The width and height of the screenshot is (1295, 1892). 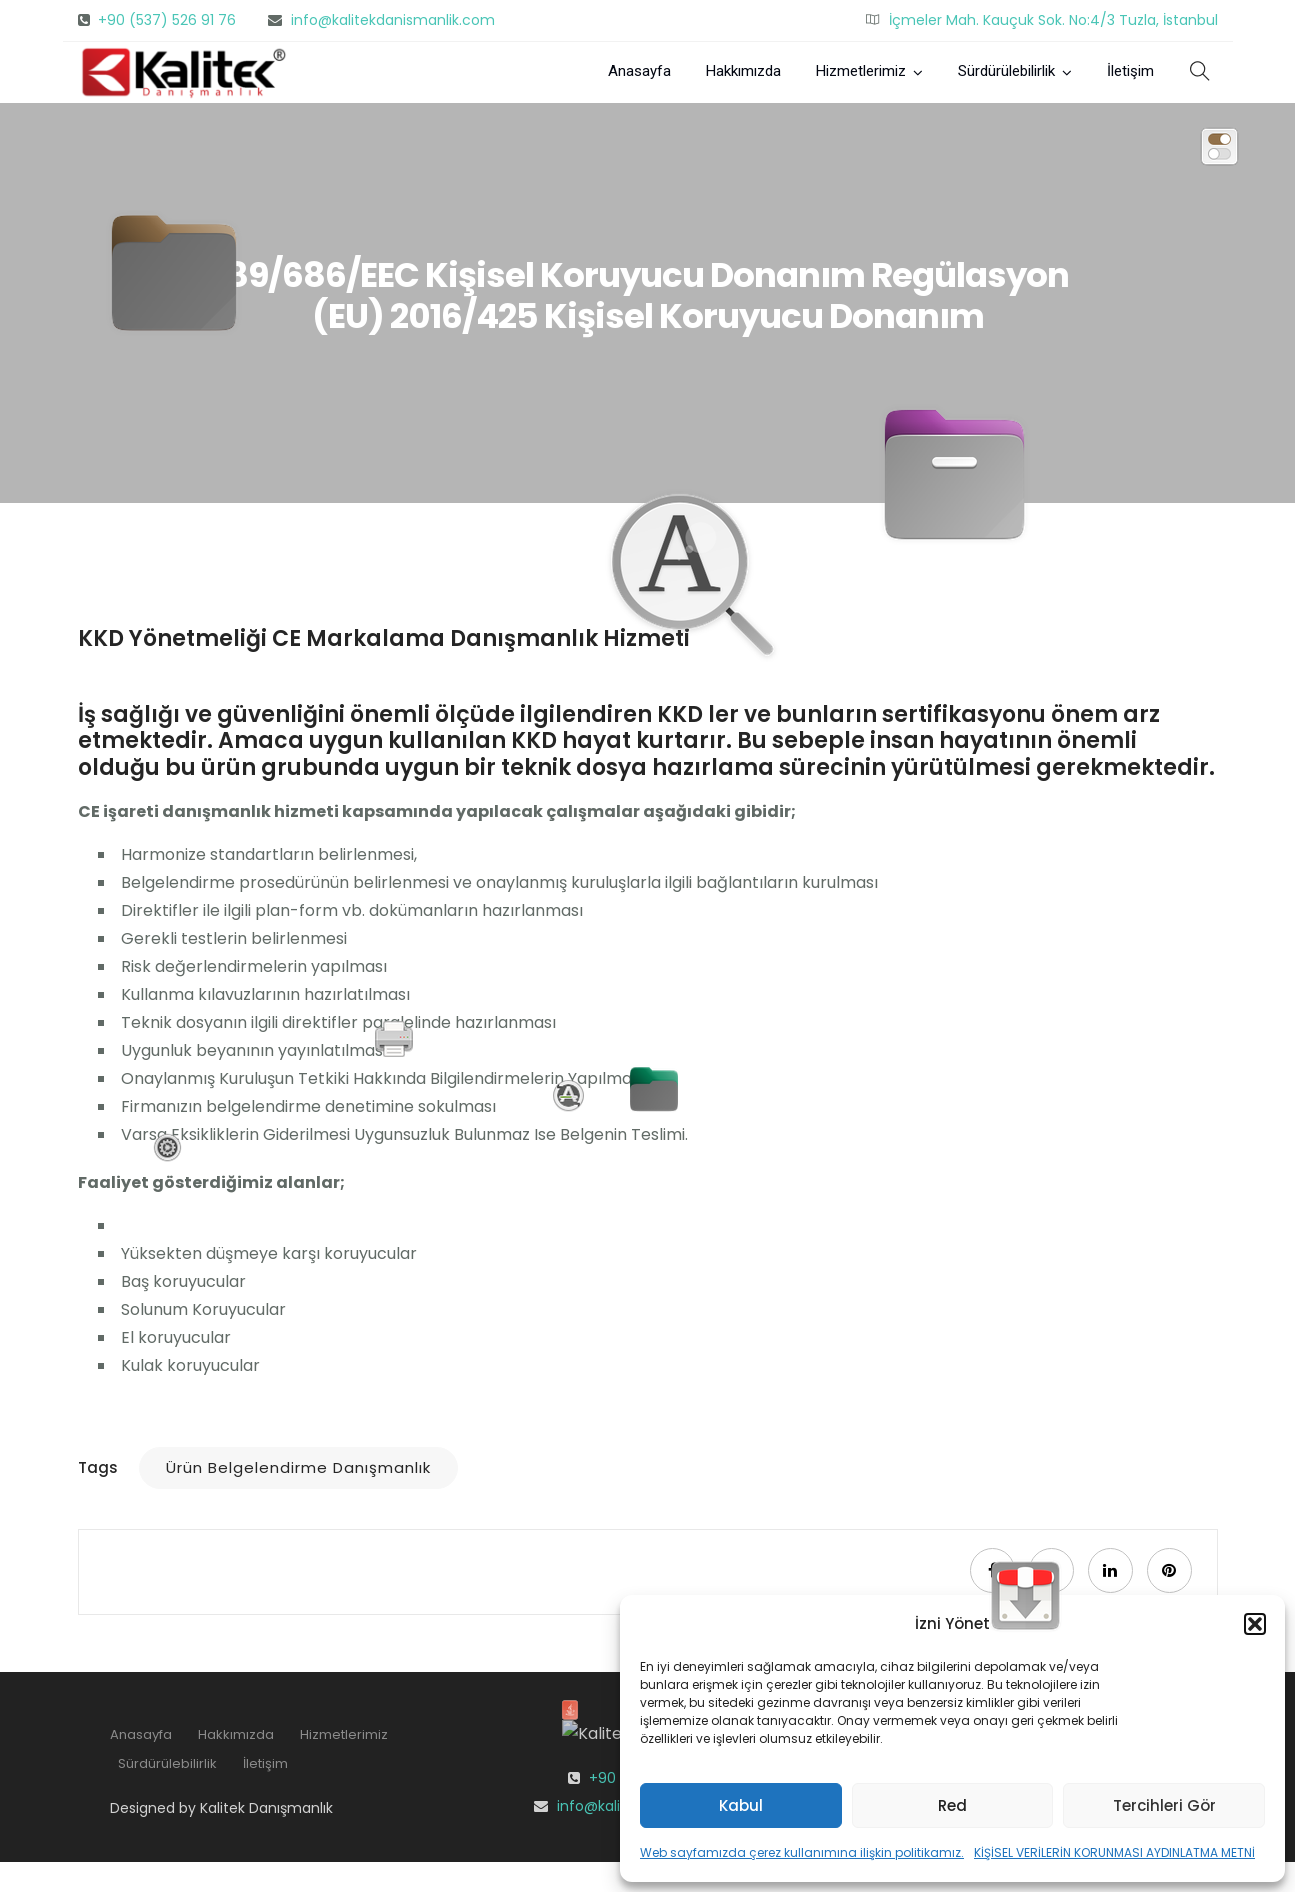 I want to click on open the file manager, so click(x=954, y=474).